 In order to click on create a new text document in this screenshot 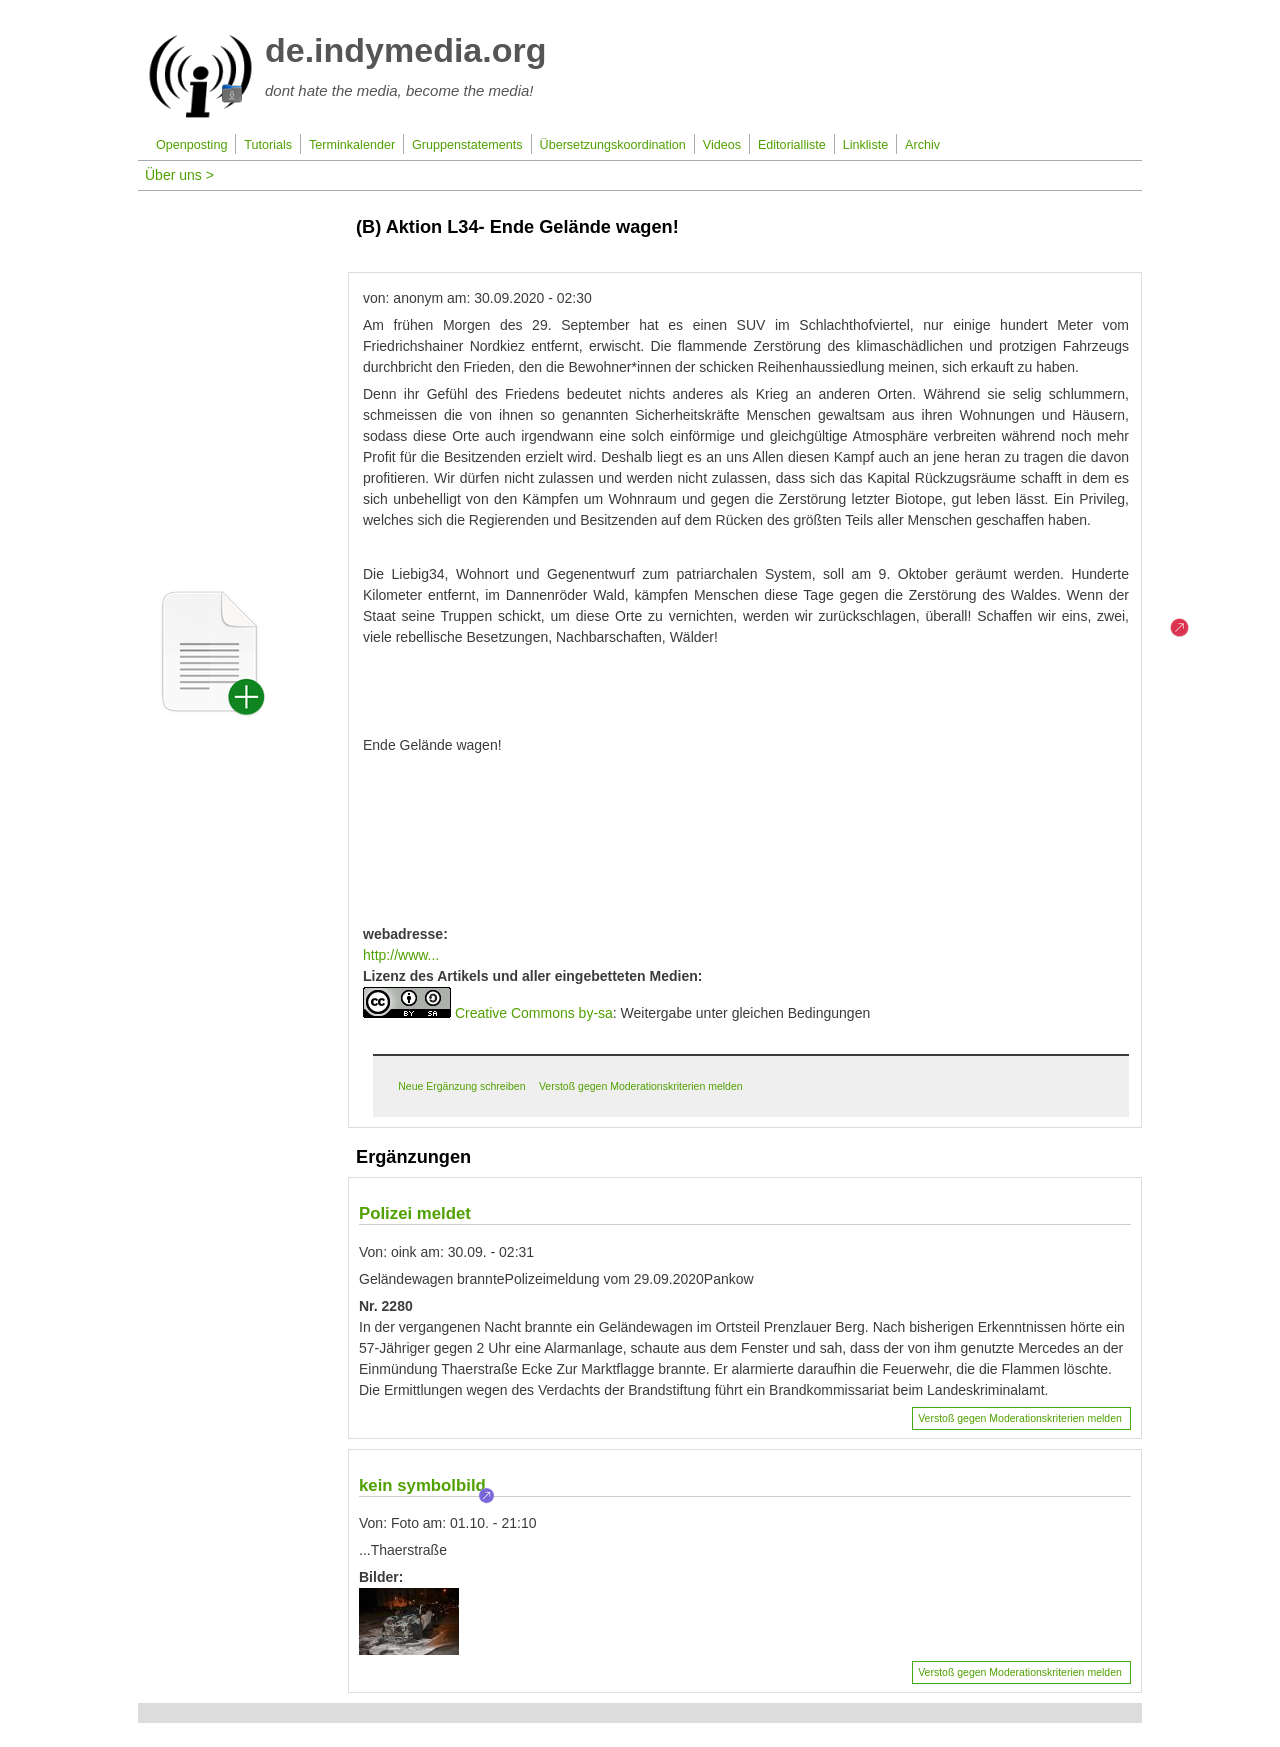, I will do `click(209, 651)`.